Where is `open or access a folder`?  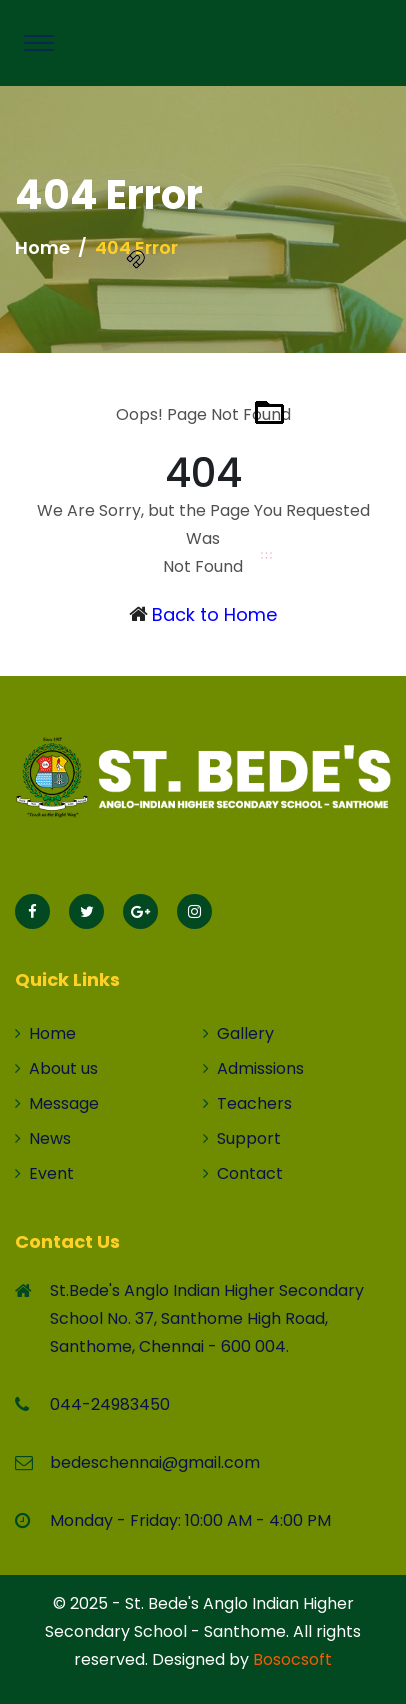 open or access a folder is located at coordinates (269, 412).